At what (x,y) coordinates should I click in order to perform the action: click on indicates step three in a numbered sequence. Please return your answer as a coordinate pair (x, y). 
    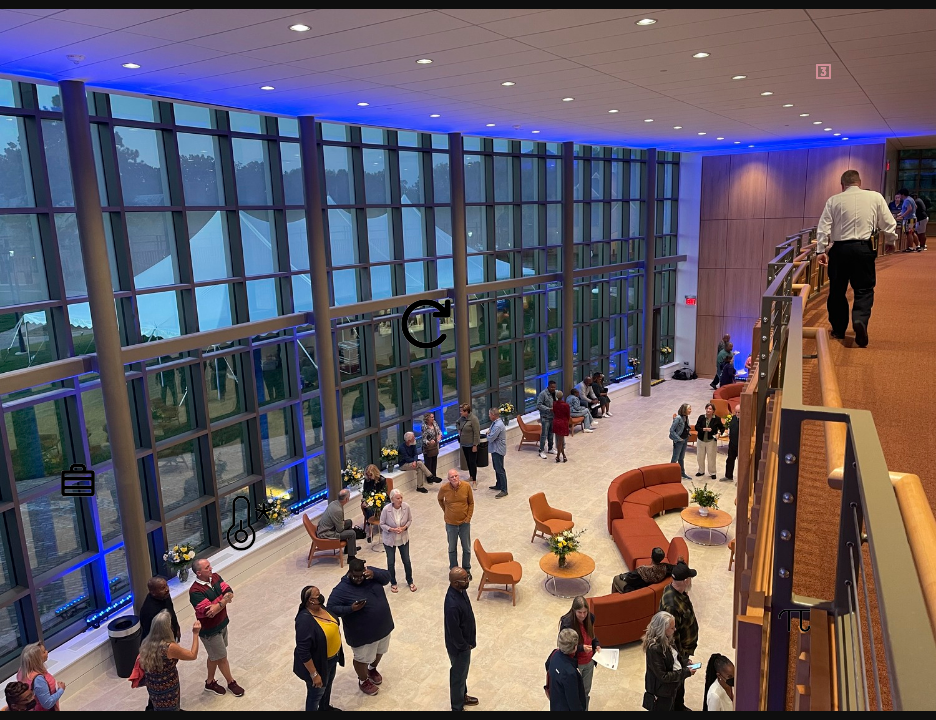
    Looking at the image, I should click on (823, 71).